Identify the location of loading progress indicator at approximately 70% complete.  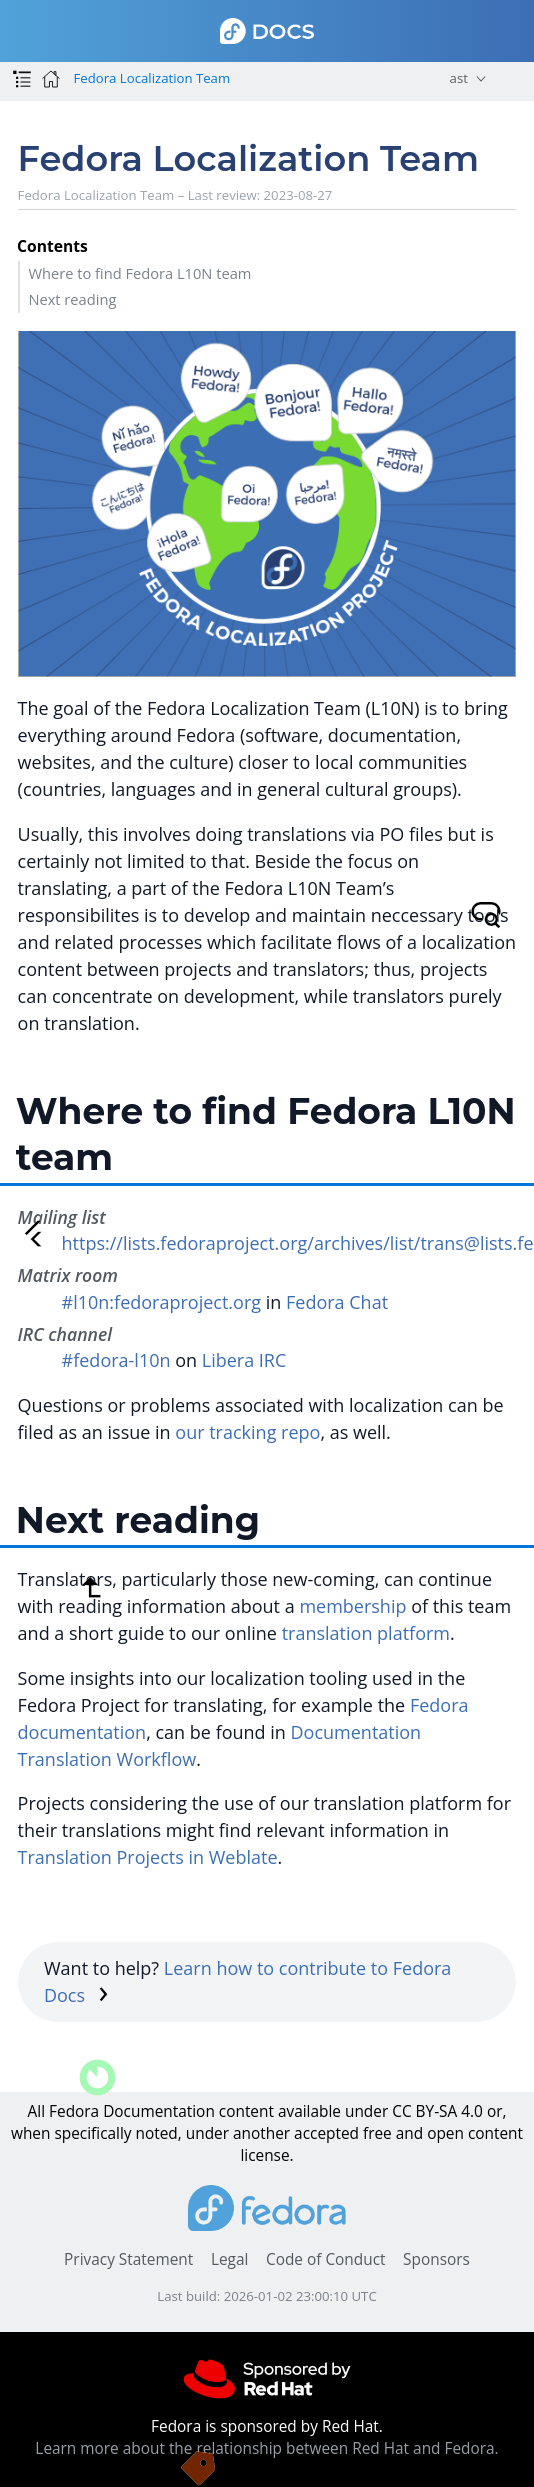
(97, 2077).